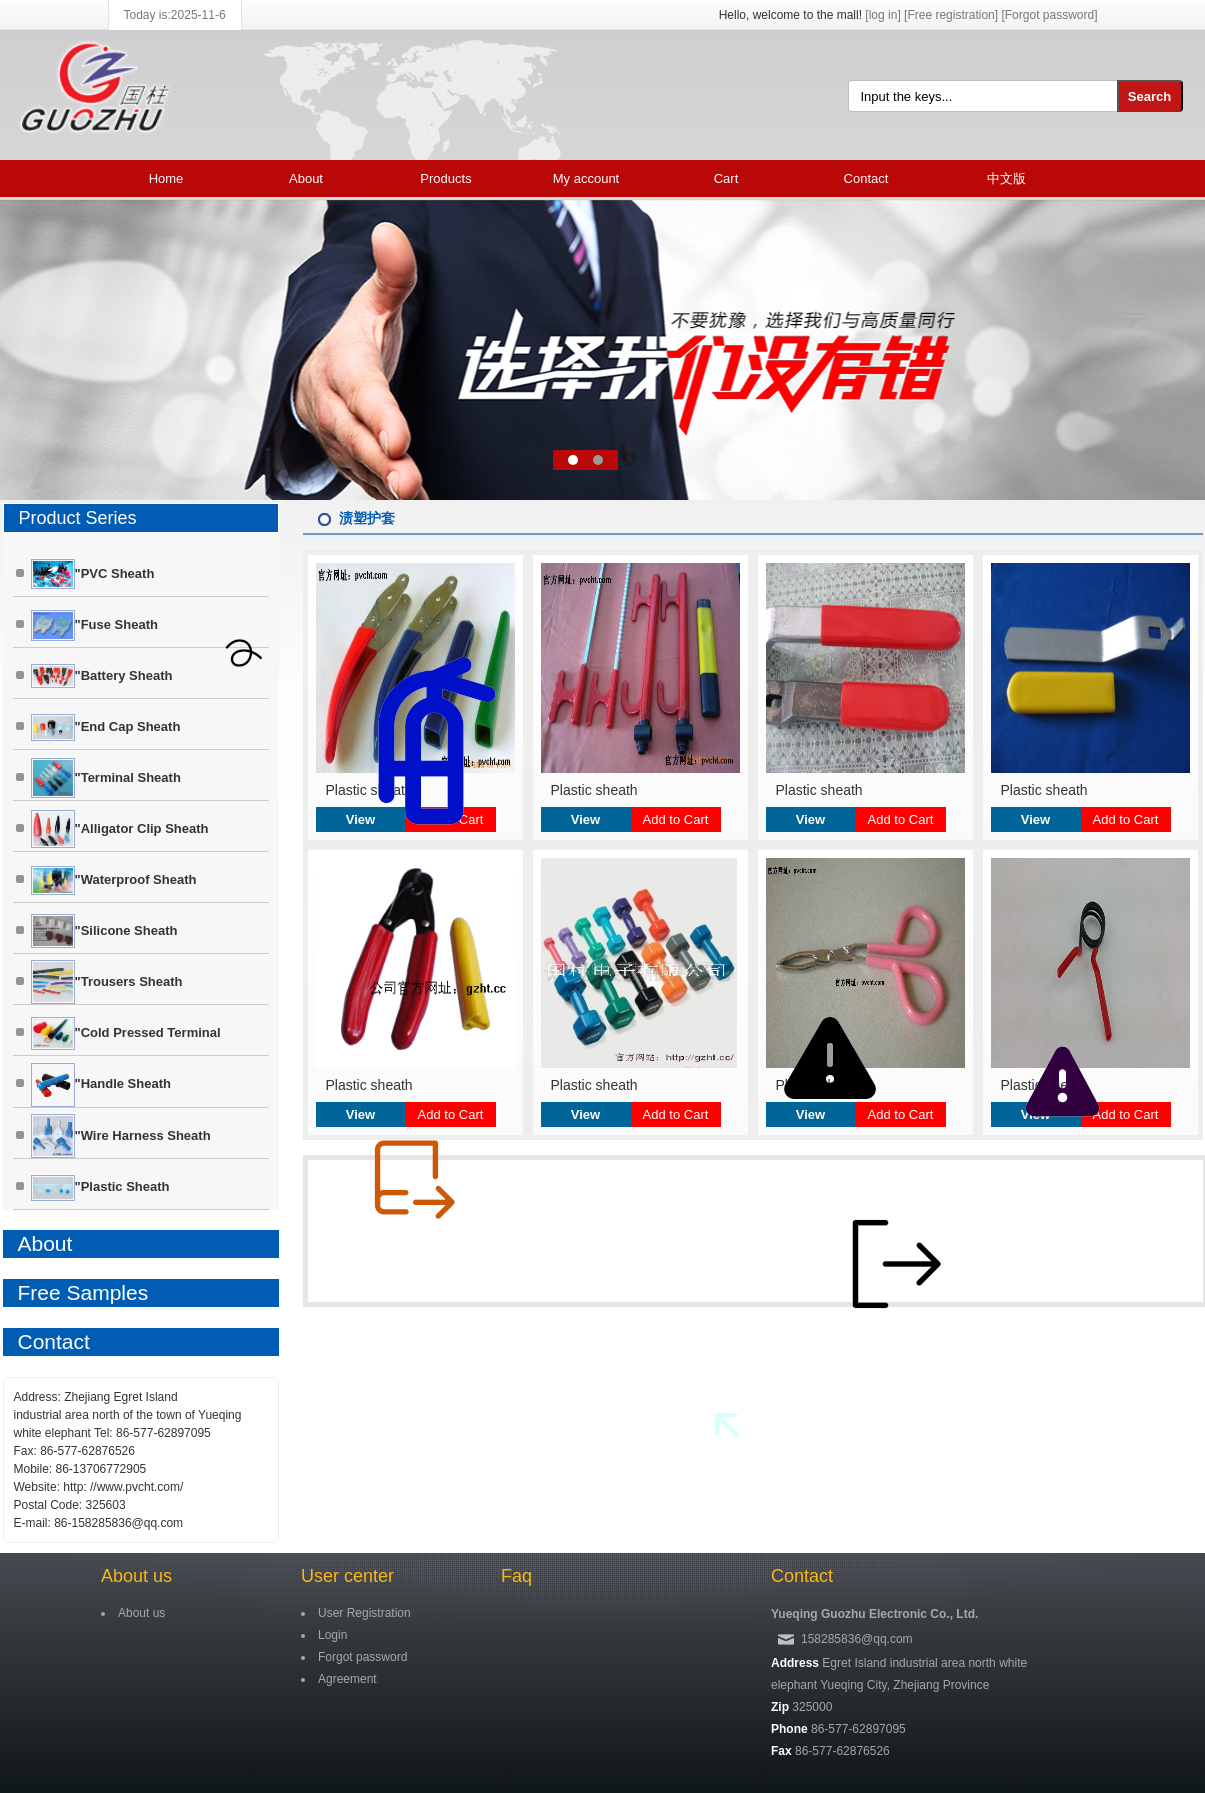  I want to click on navigate back to previous screen, so click(727, 1425).